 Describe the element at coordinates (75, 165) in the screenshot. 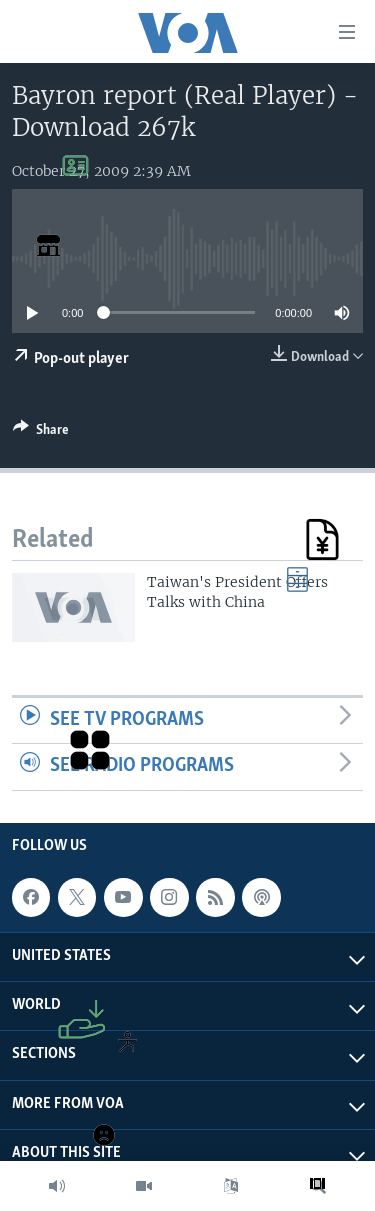

I see `view your profile or identification details` at that location.